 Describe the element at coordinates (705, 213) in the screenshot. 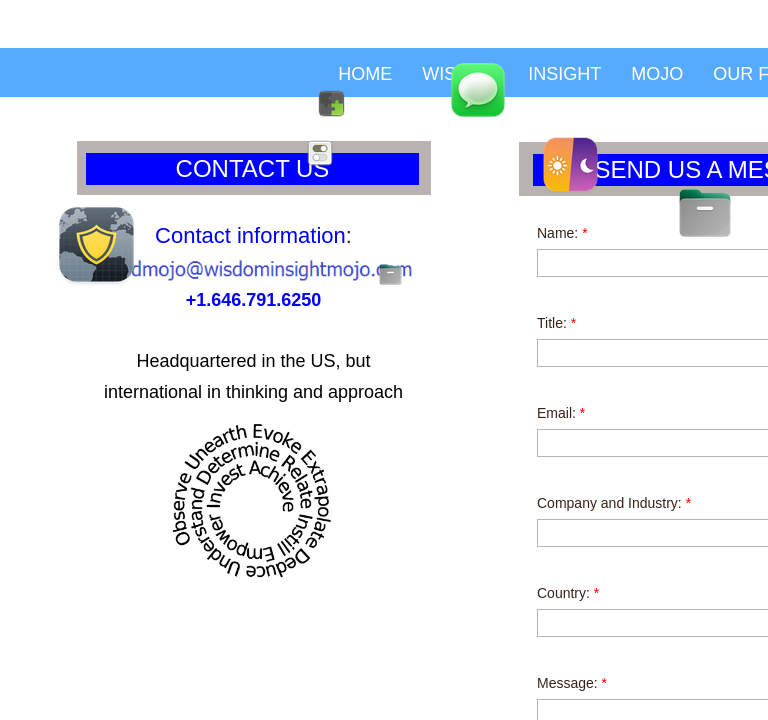

I see `open the file manager application` at that location.